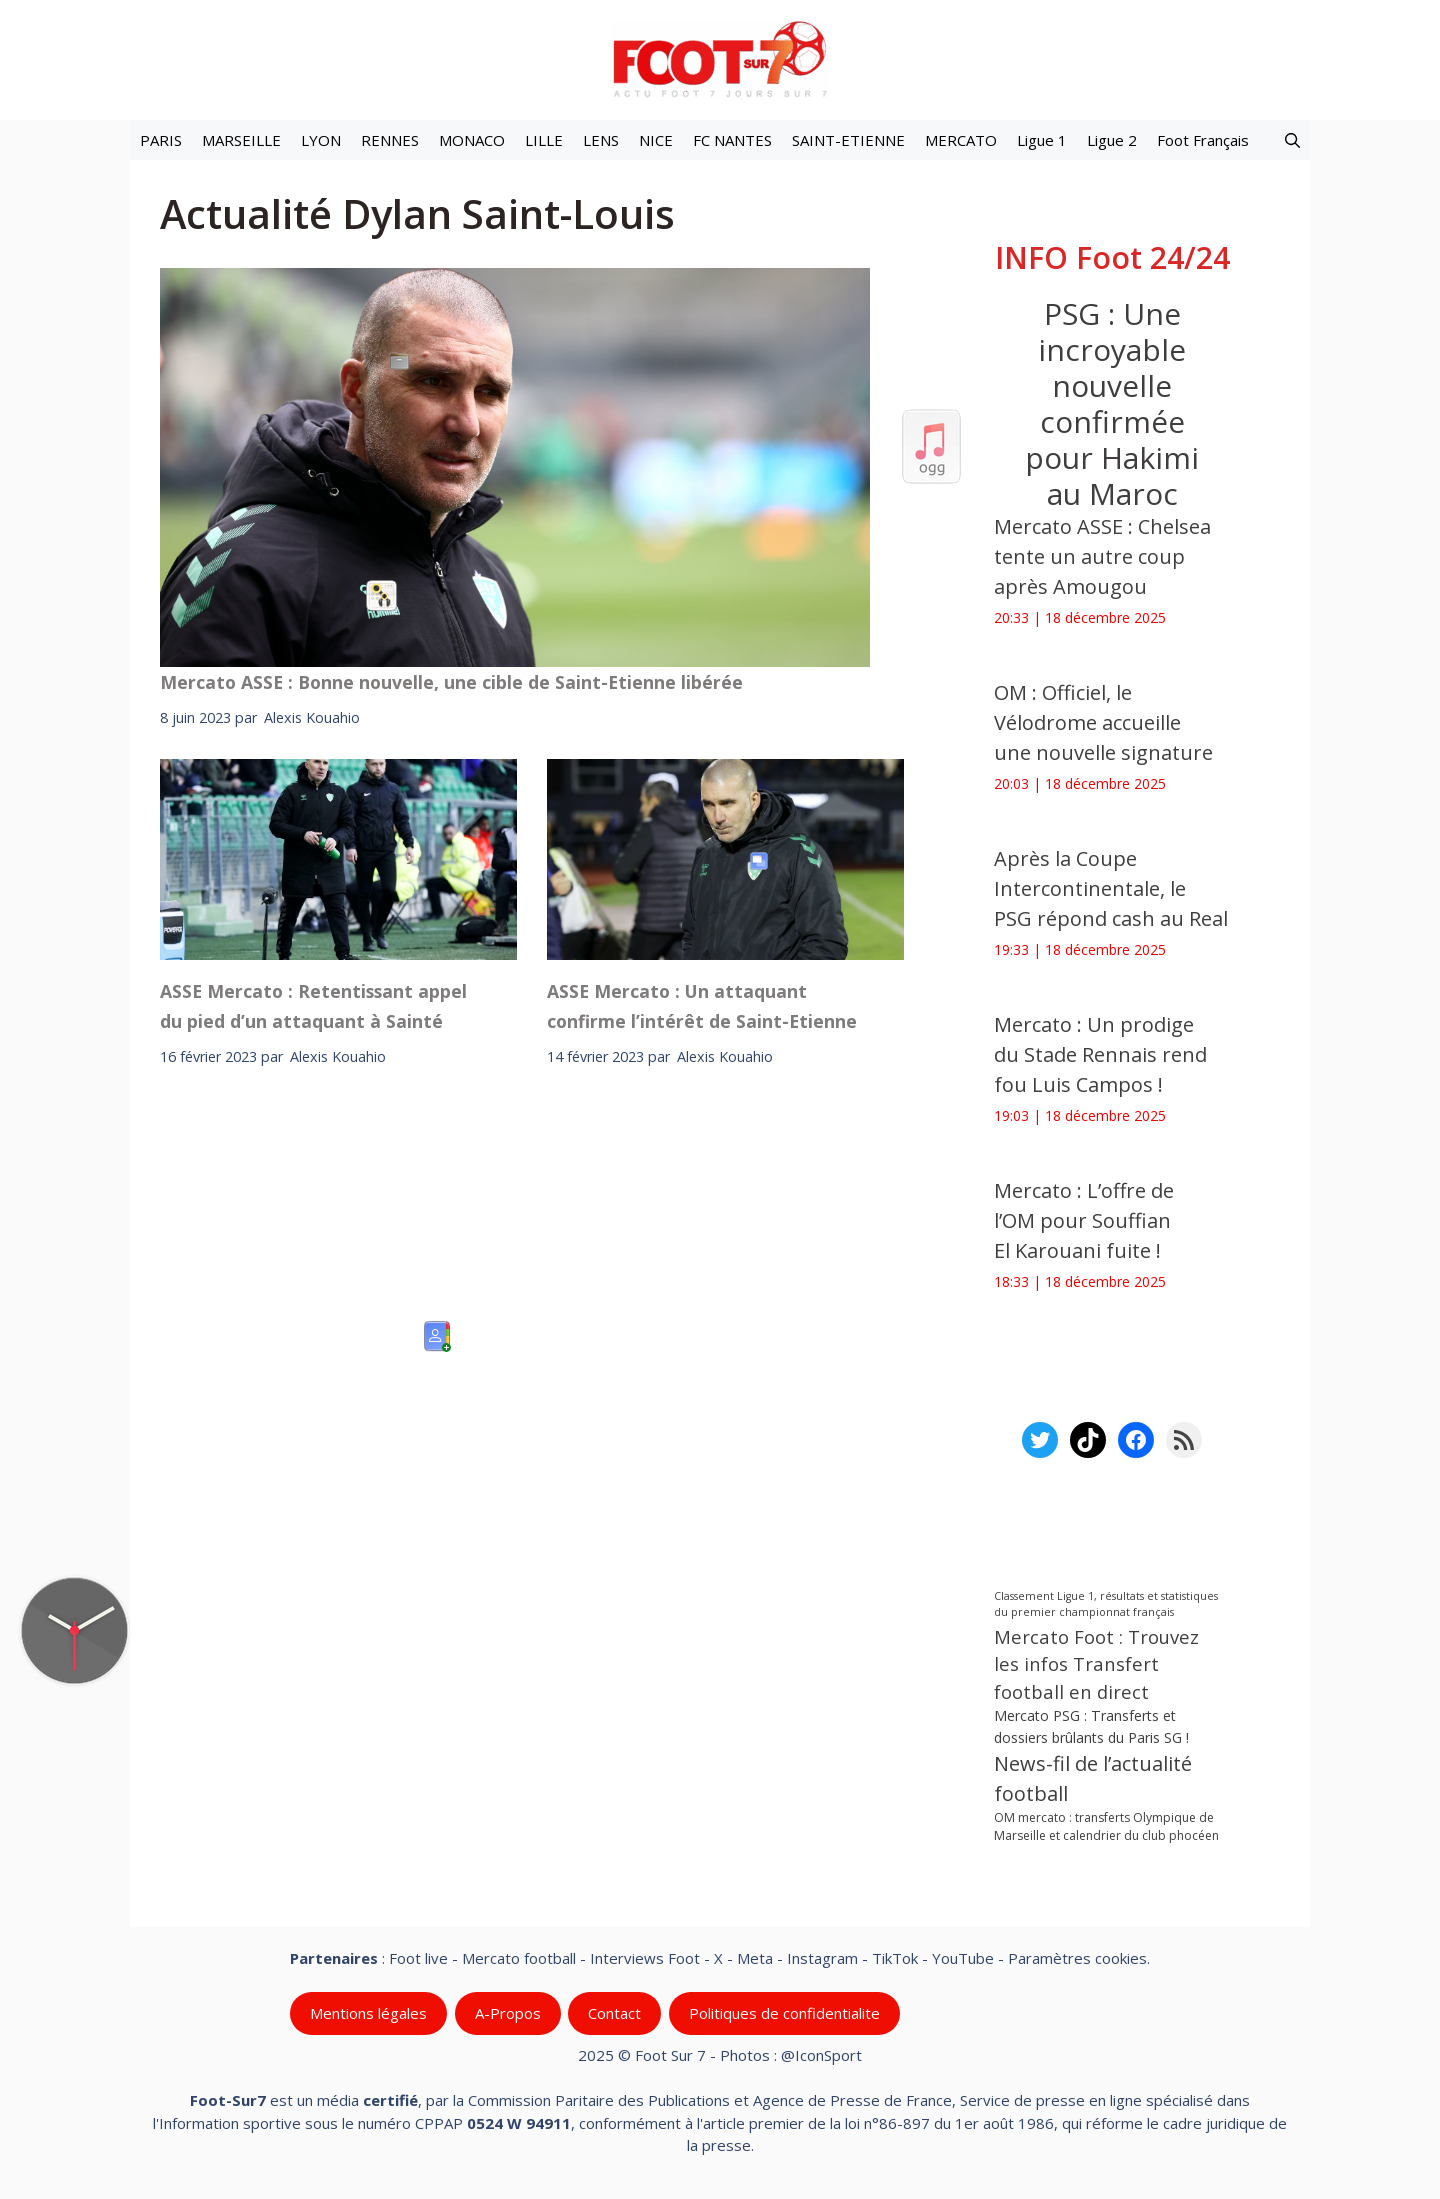  Describe the element at coordinates (931, 446) in the screenshot. I see `an ogg vorbis audio file` at that location.